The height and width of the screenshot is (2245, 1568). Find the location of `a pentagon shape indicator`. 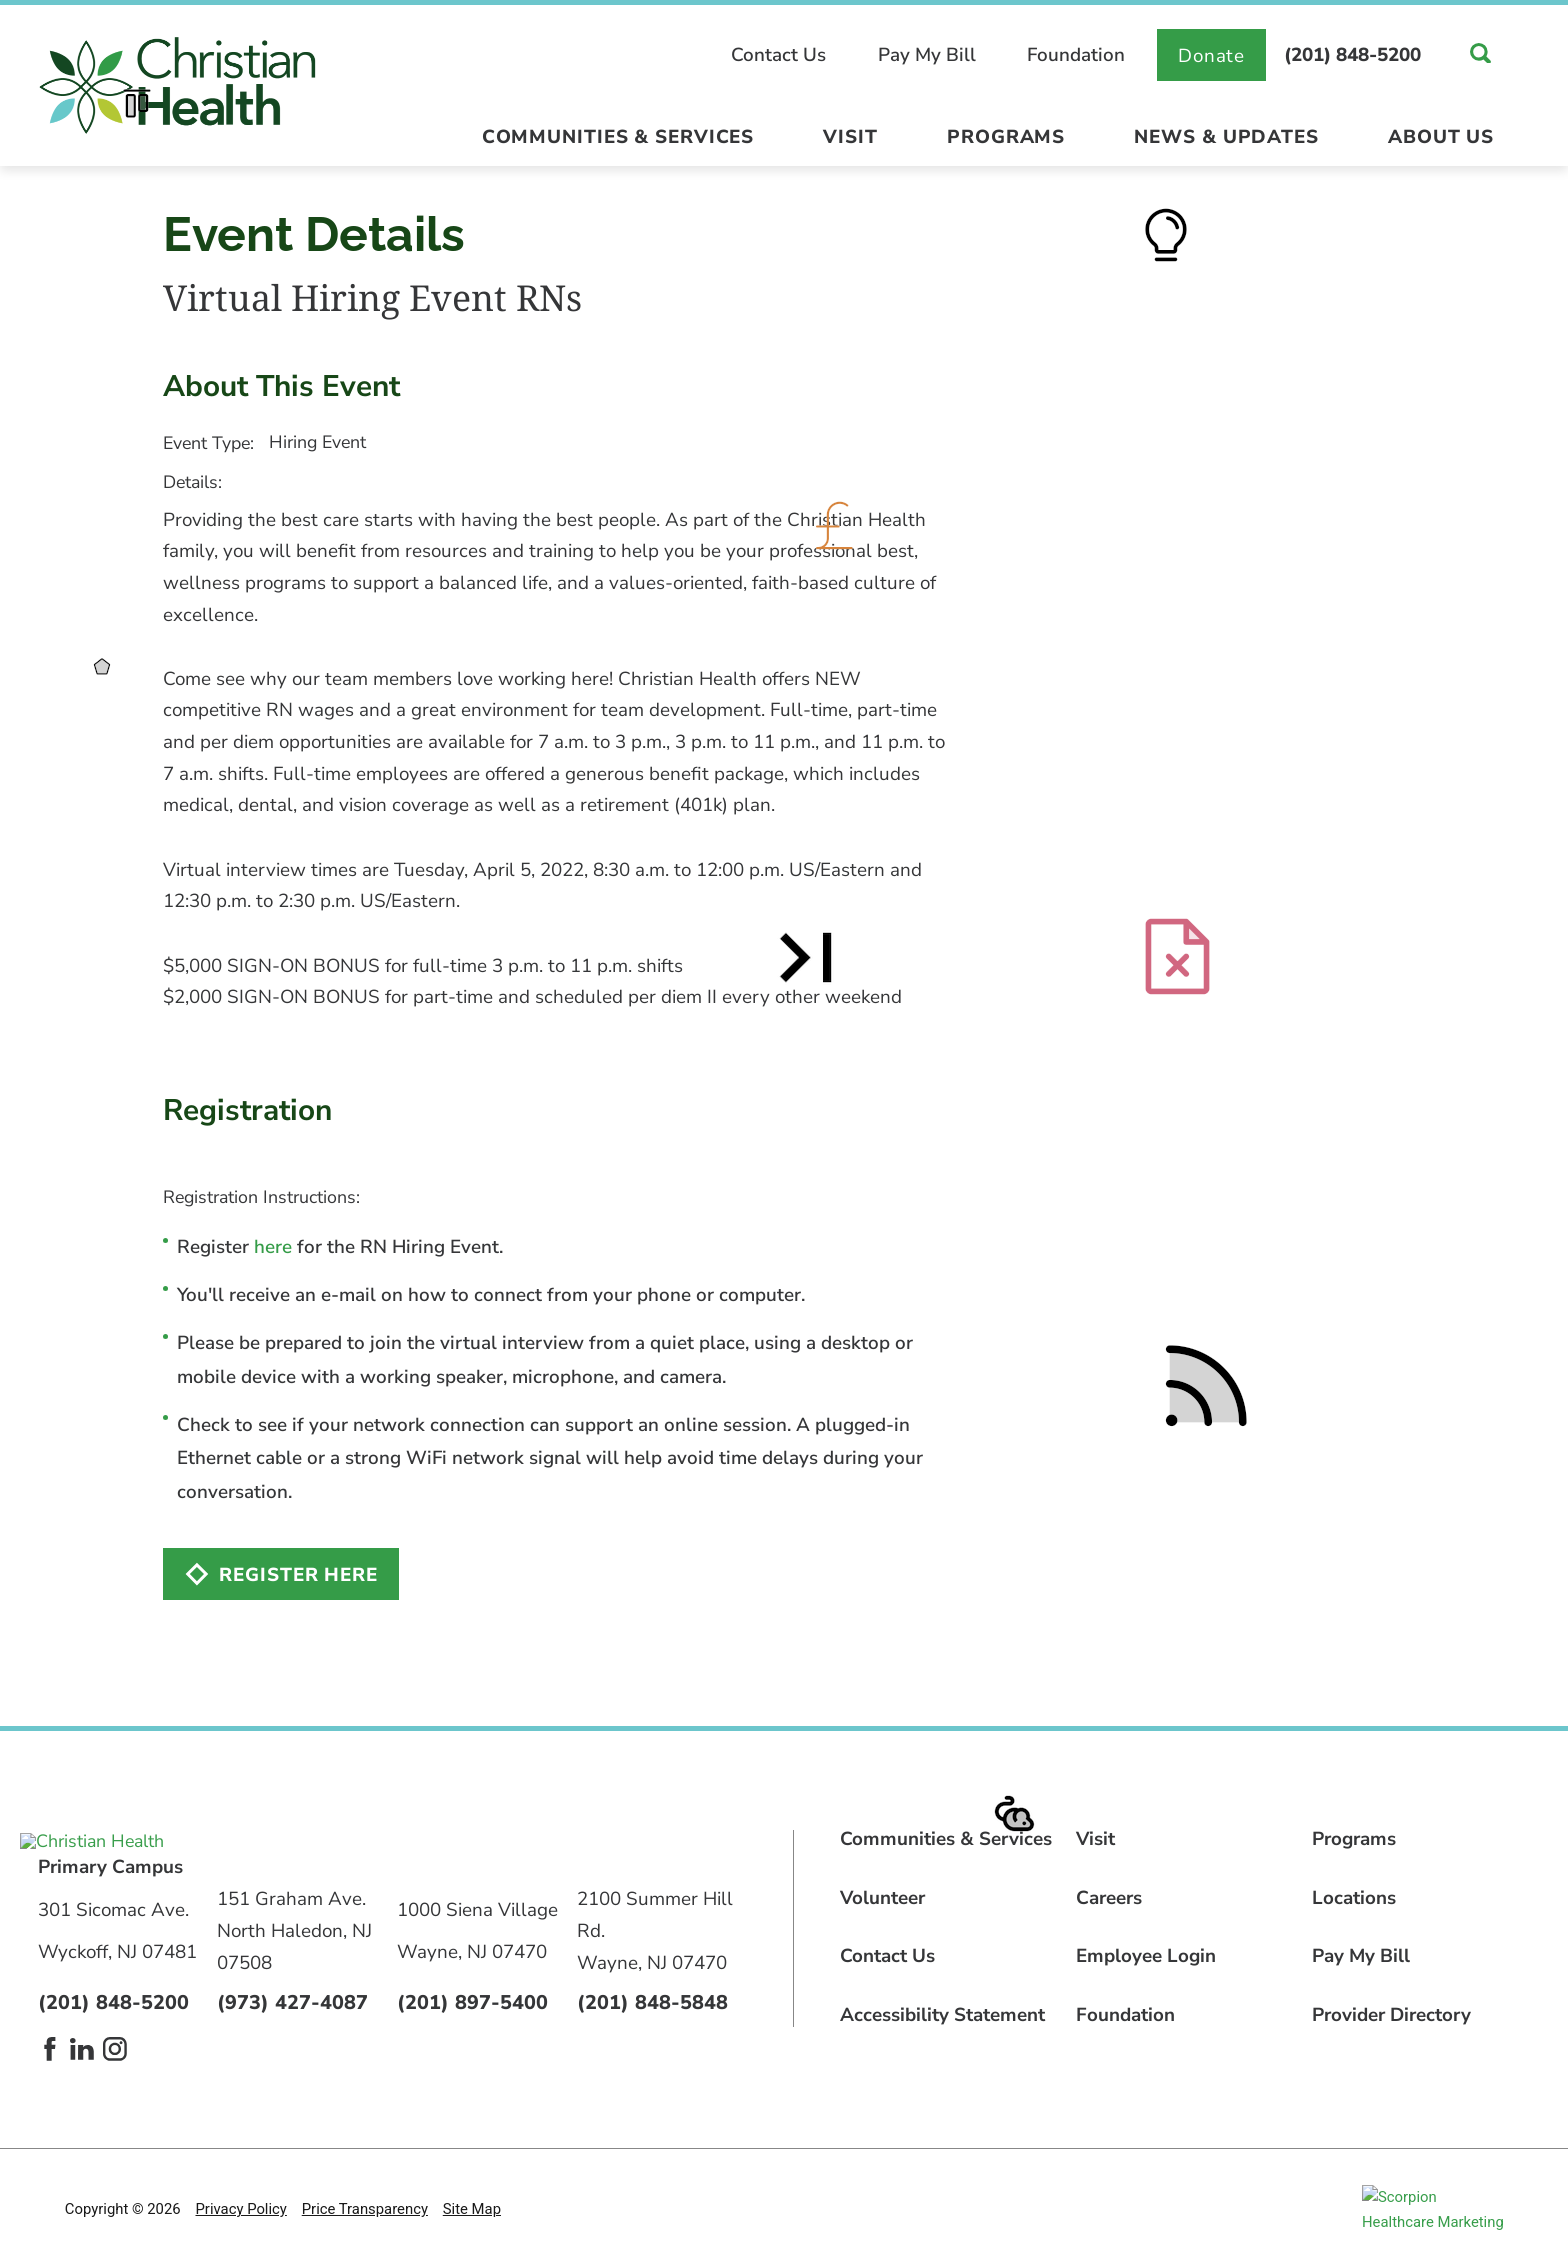

a pentagon shape indicator is located at coordinates (102, 667).